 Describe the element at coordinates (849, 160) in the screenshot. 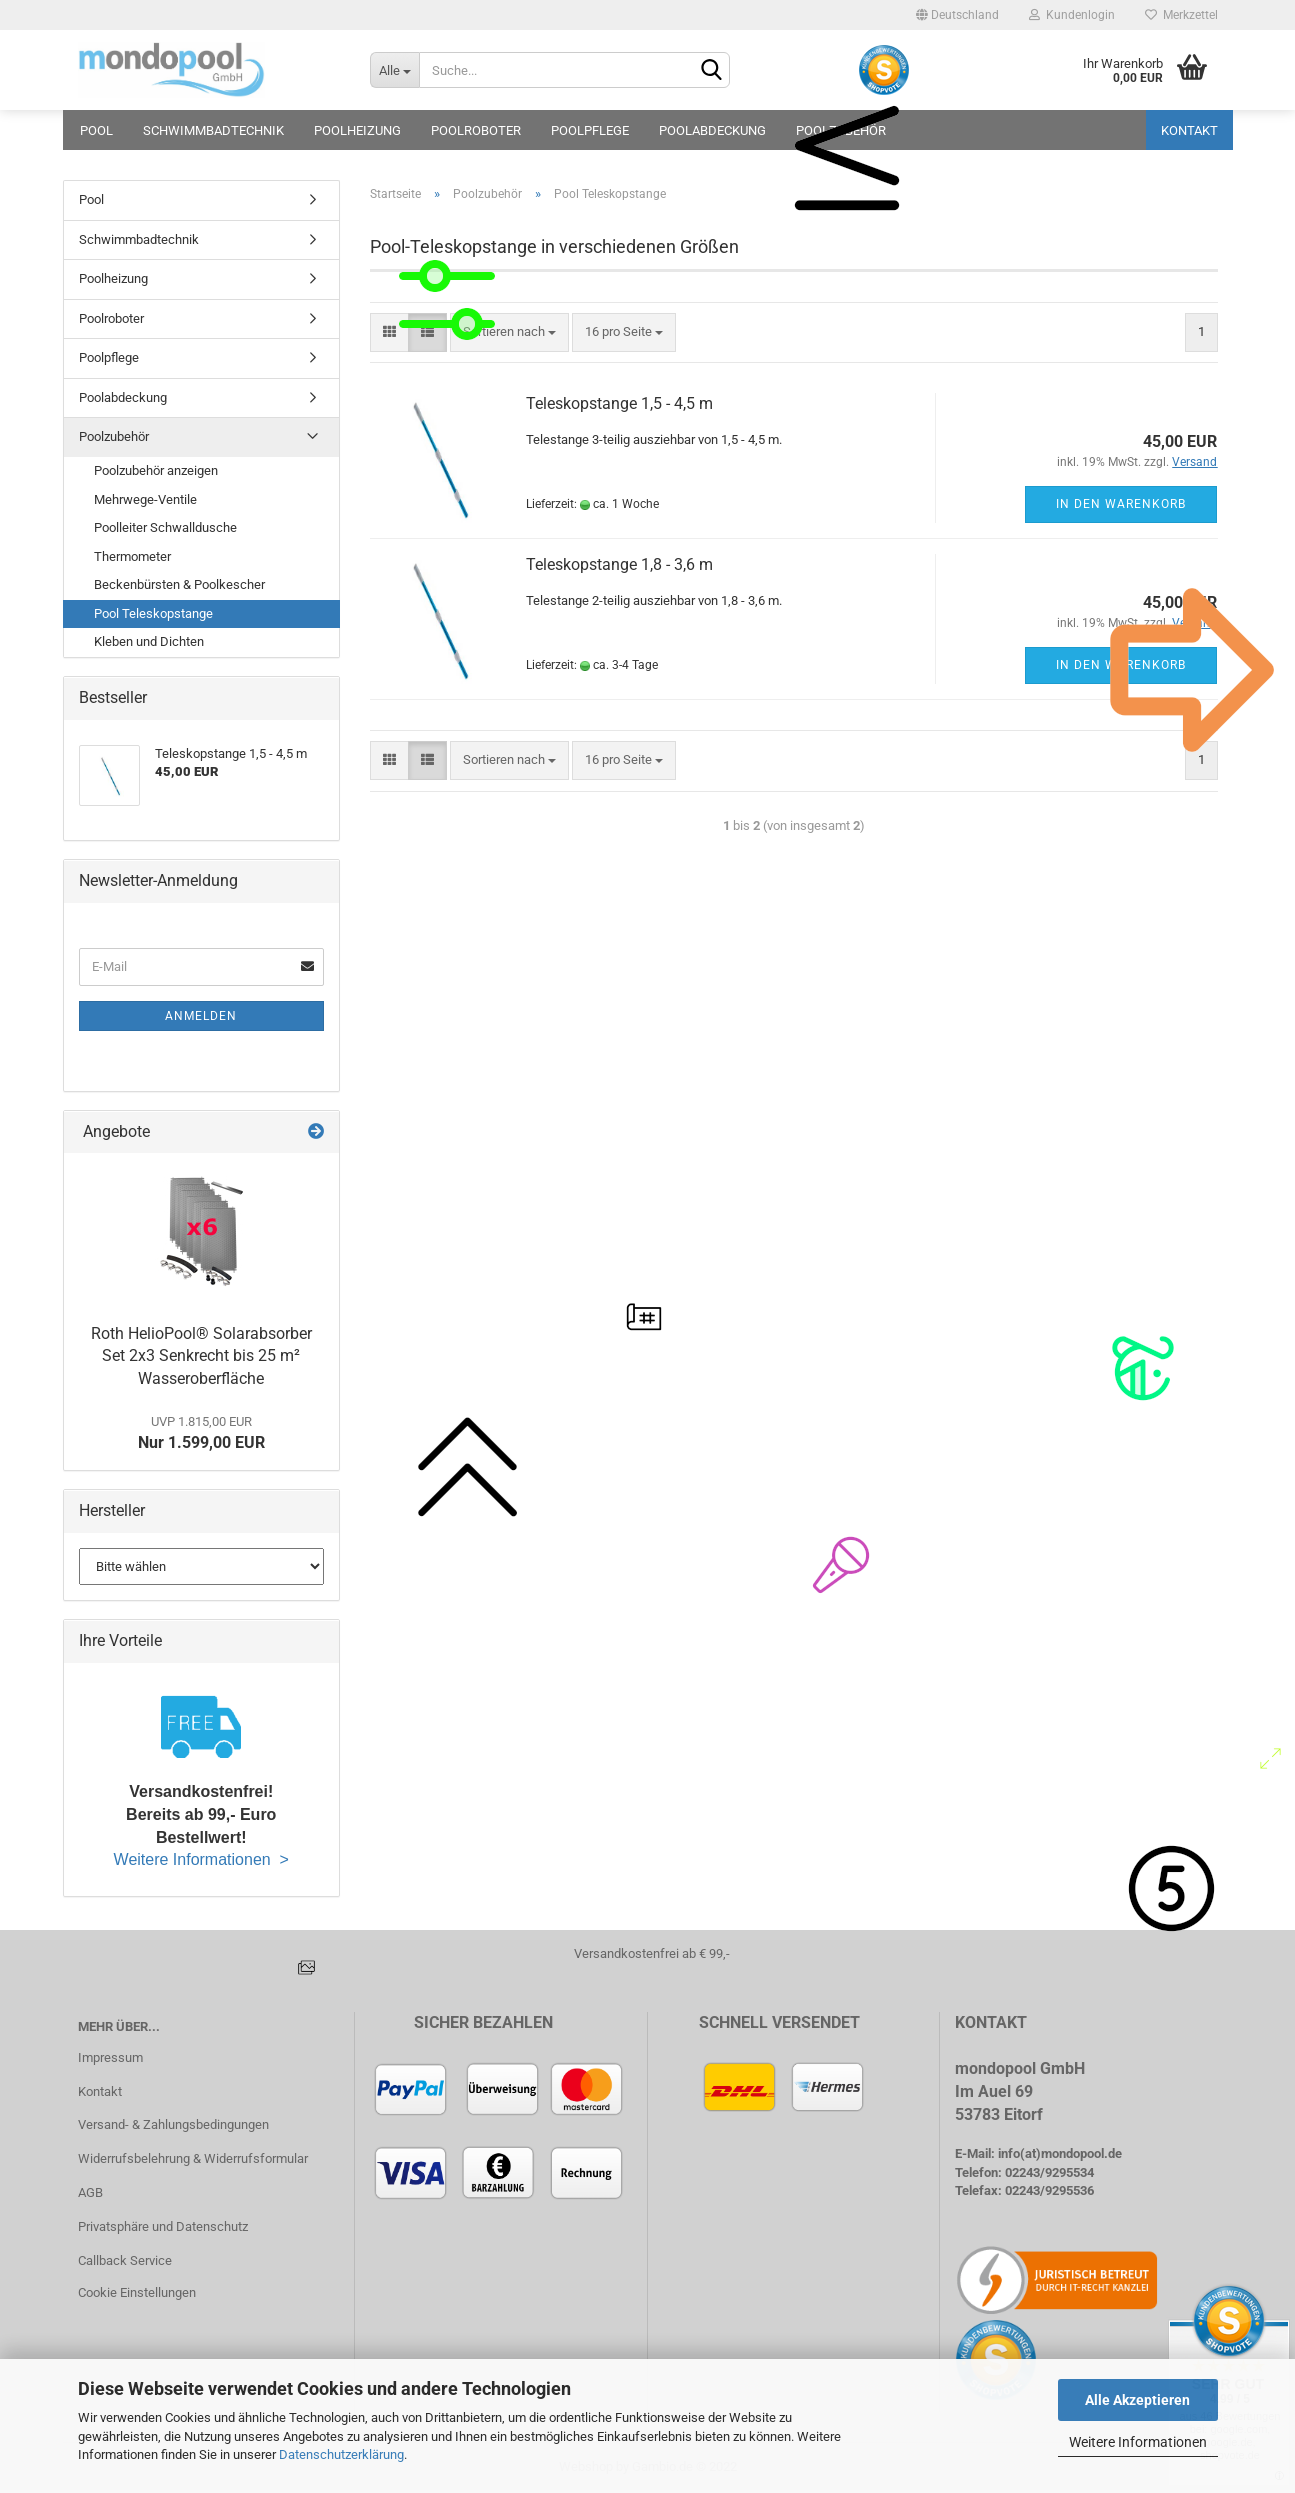

I see `less than or equal to mathematical operator` at that location.